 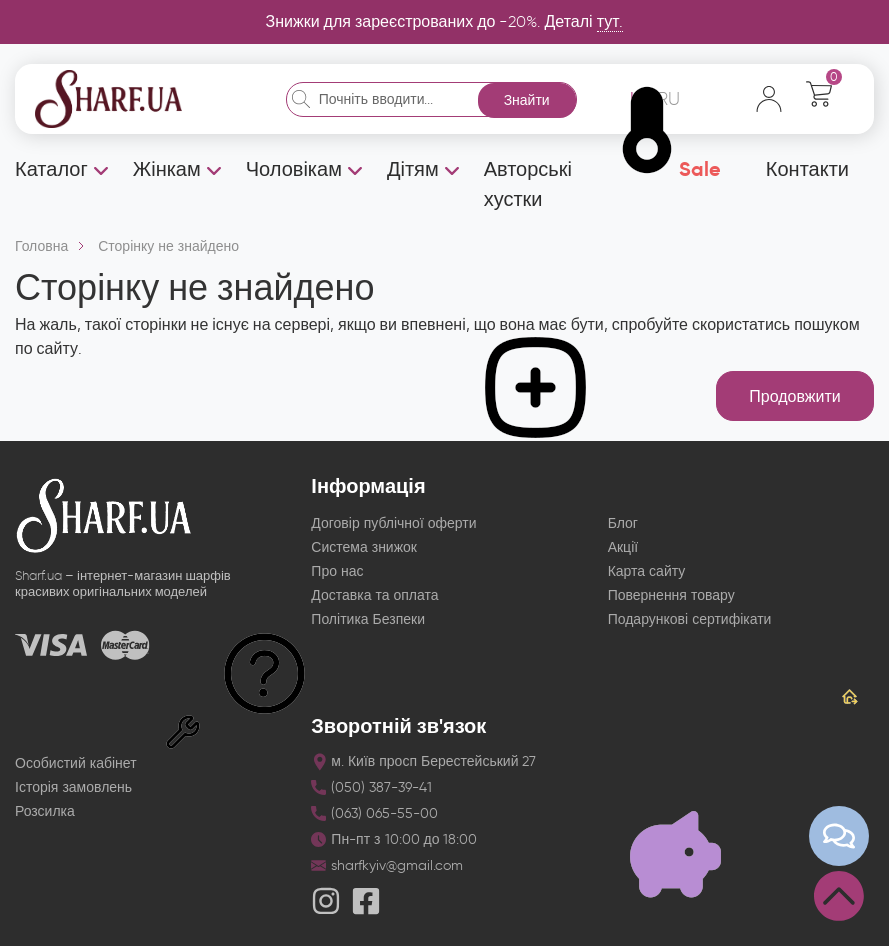 I want to click on access settings or configuration options, so click(x=183, y=732).